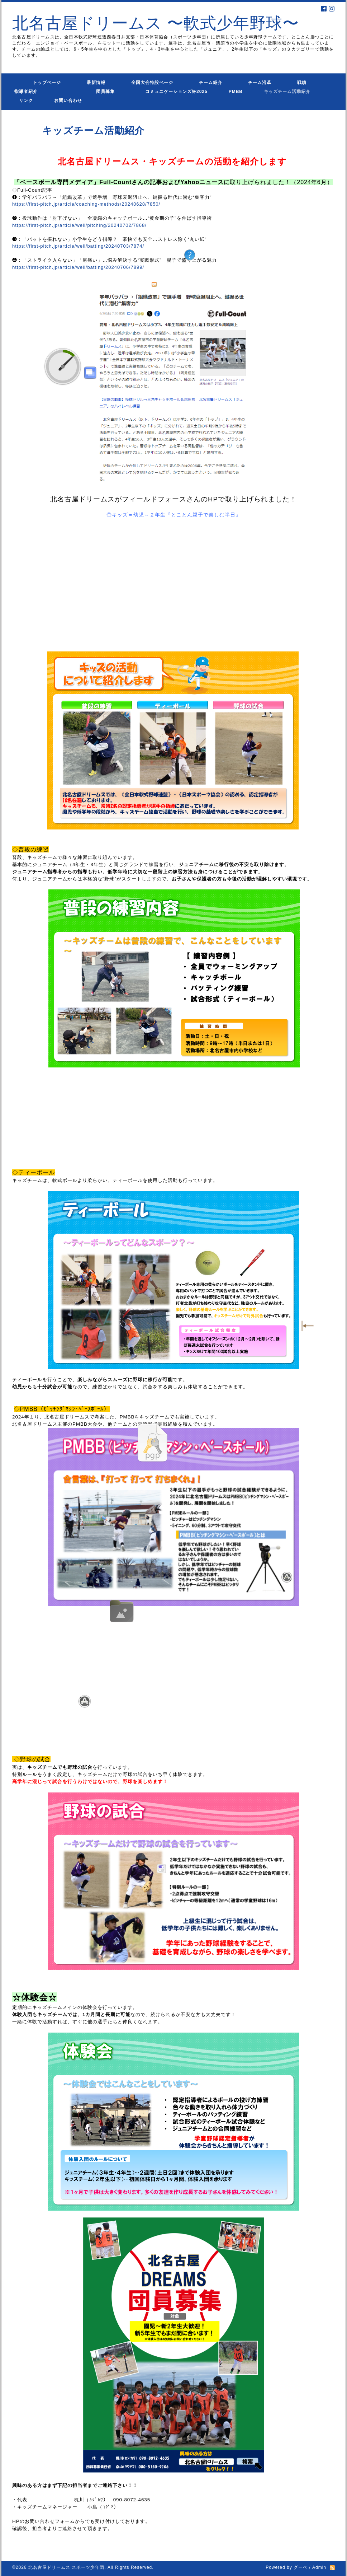 Image resolution: width=347 pixels, height=2576 pixels. What do you see at coordinates (287, 1577) in the screenshot?
I see `check for available software updates` at bounding box center [287, 1577].